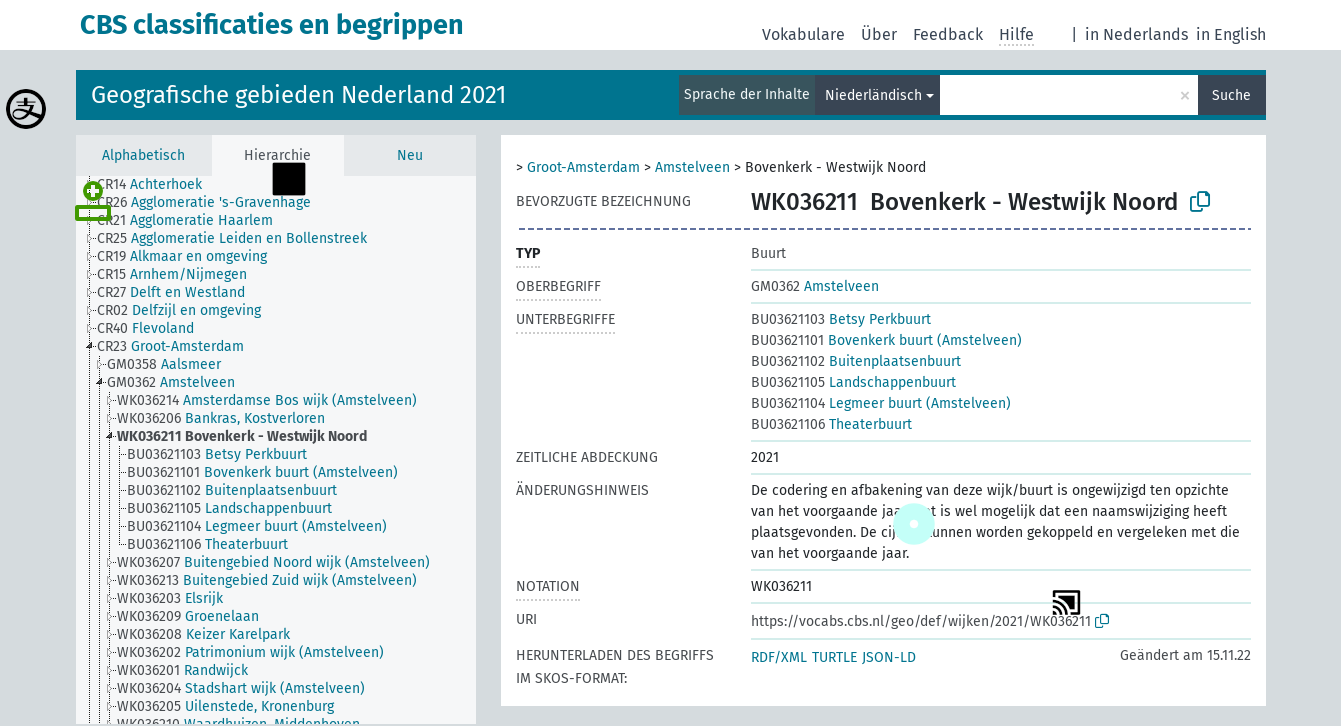 The image size is (1341, 726). I want to click on pay with alipay, so click(26, 109).